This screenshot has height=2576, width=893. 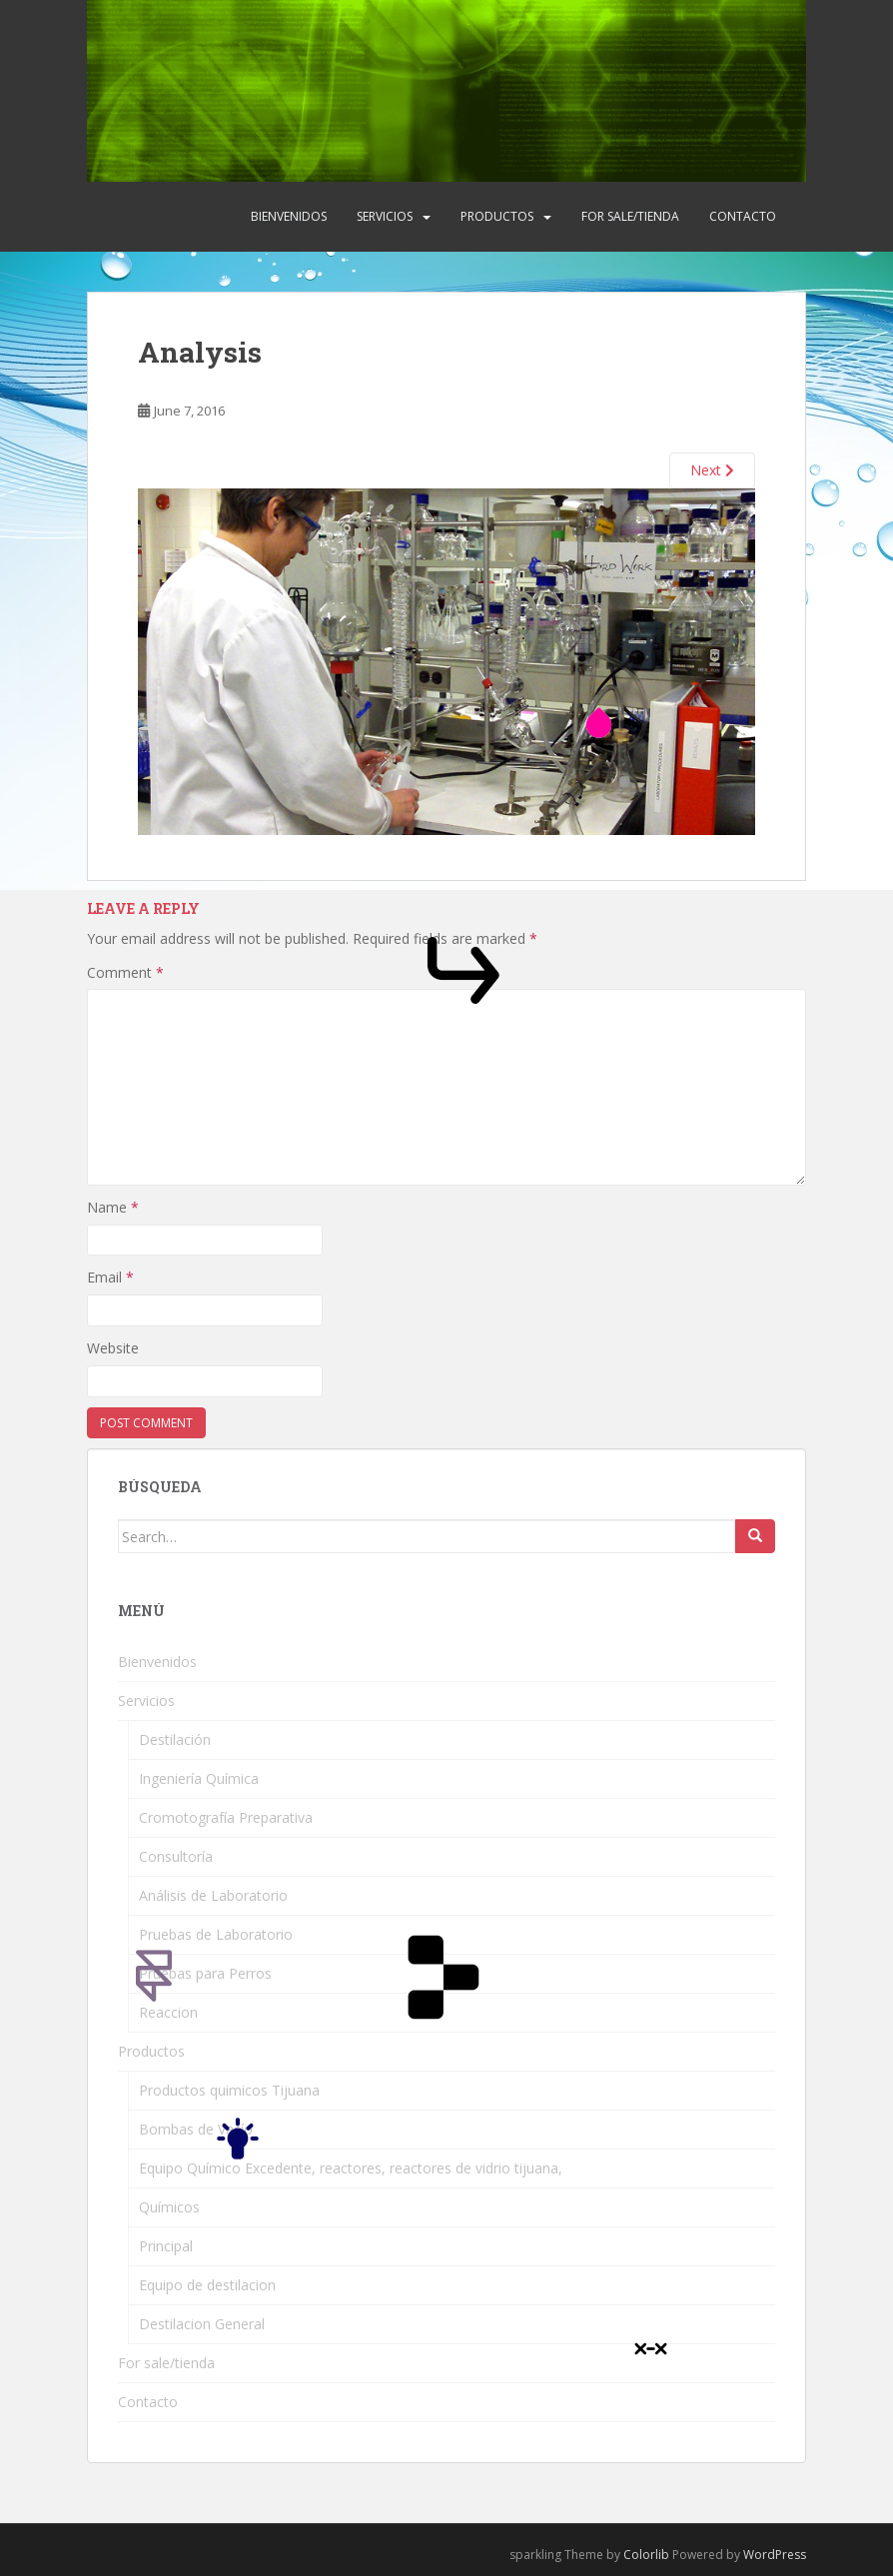 What do you see at coordinates (238, 2139) in the screenshot?
I see `access tips or suggestions` at bounding box center [238, 2139].